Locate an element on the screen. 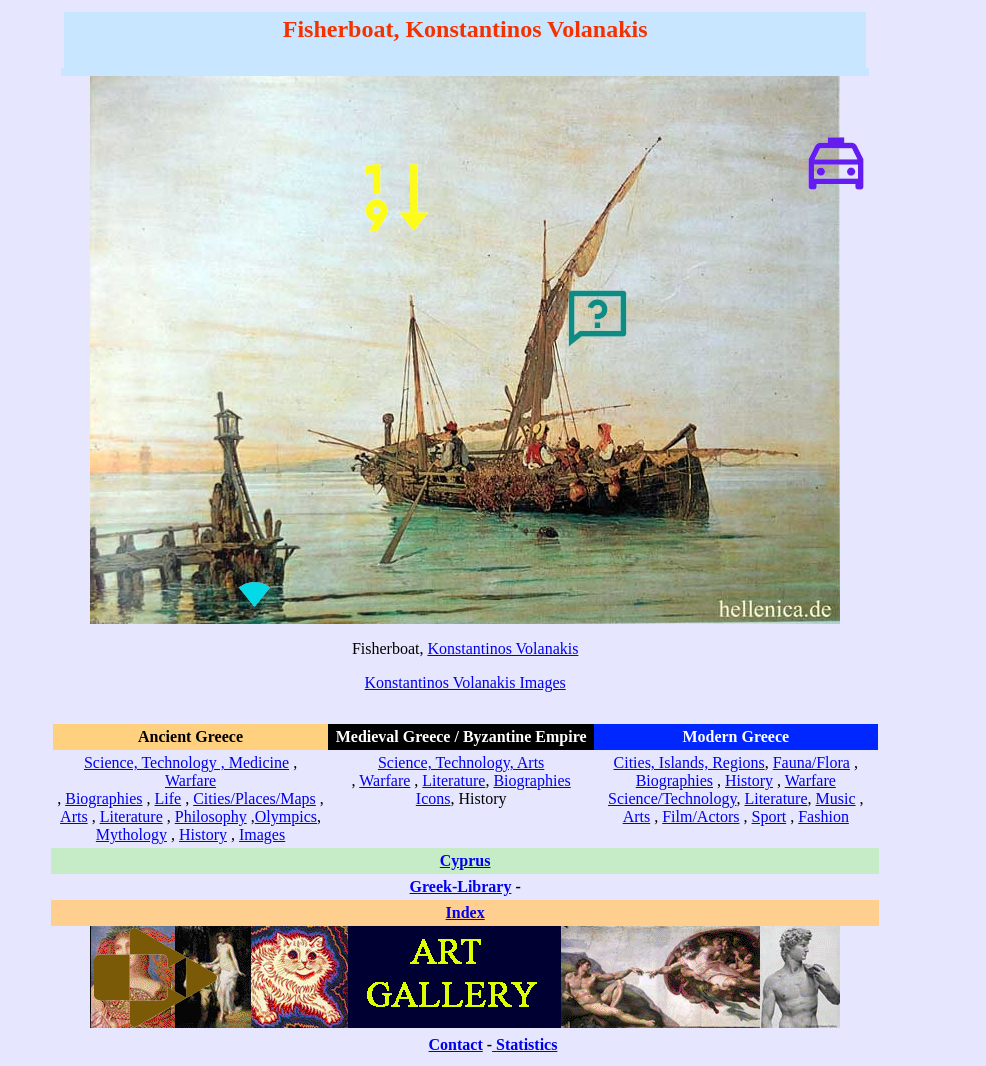  indicates active wifi connection is located at coordinates (254, 594).